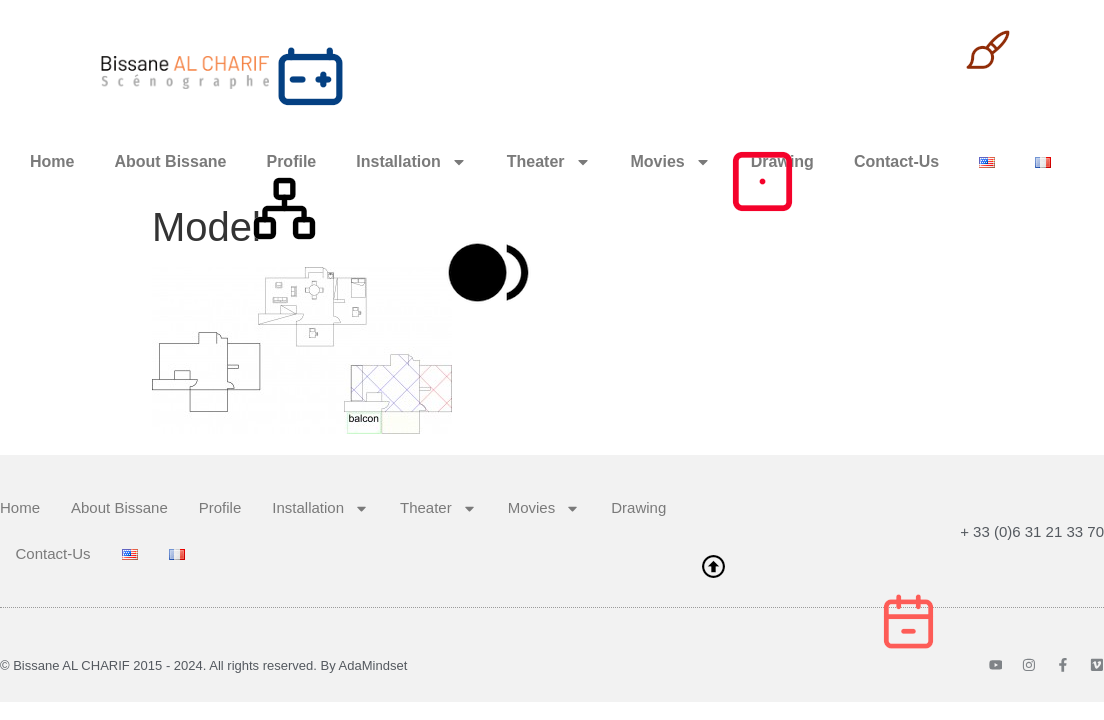 Image resolution: width=1104 pixels, height=720 pixels. What do you see at coordinates (713, 566) in the screenshot?
I see `scroll to top of page` at bounding box center [713, 566].